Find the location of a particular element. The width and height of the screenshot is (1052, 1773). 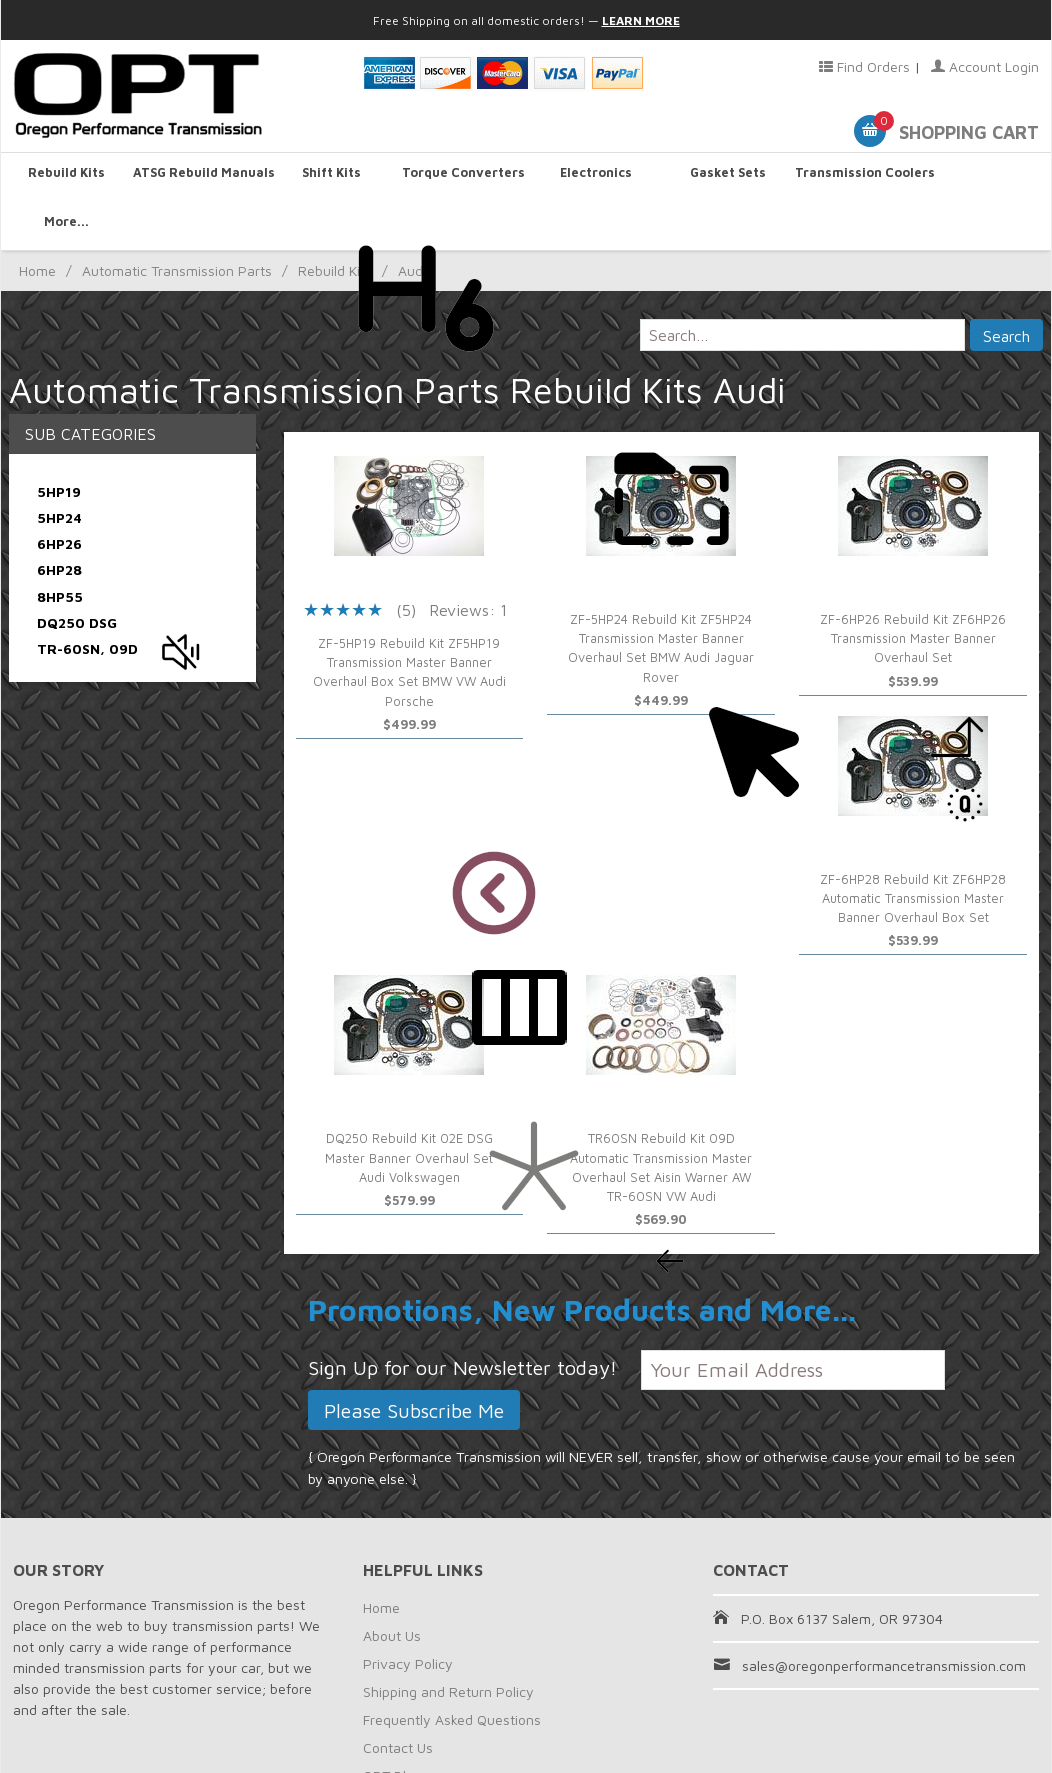

switch to week view in calendar is located at coordinates (519, 1007).